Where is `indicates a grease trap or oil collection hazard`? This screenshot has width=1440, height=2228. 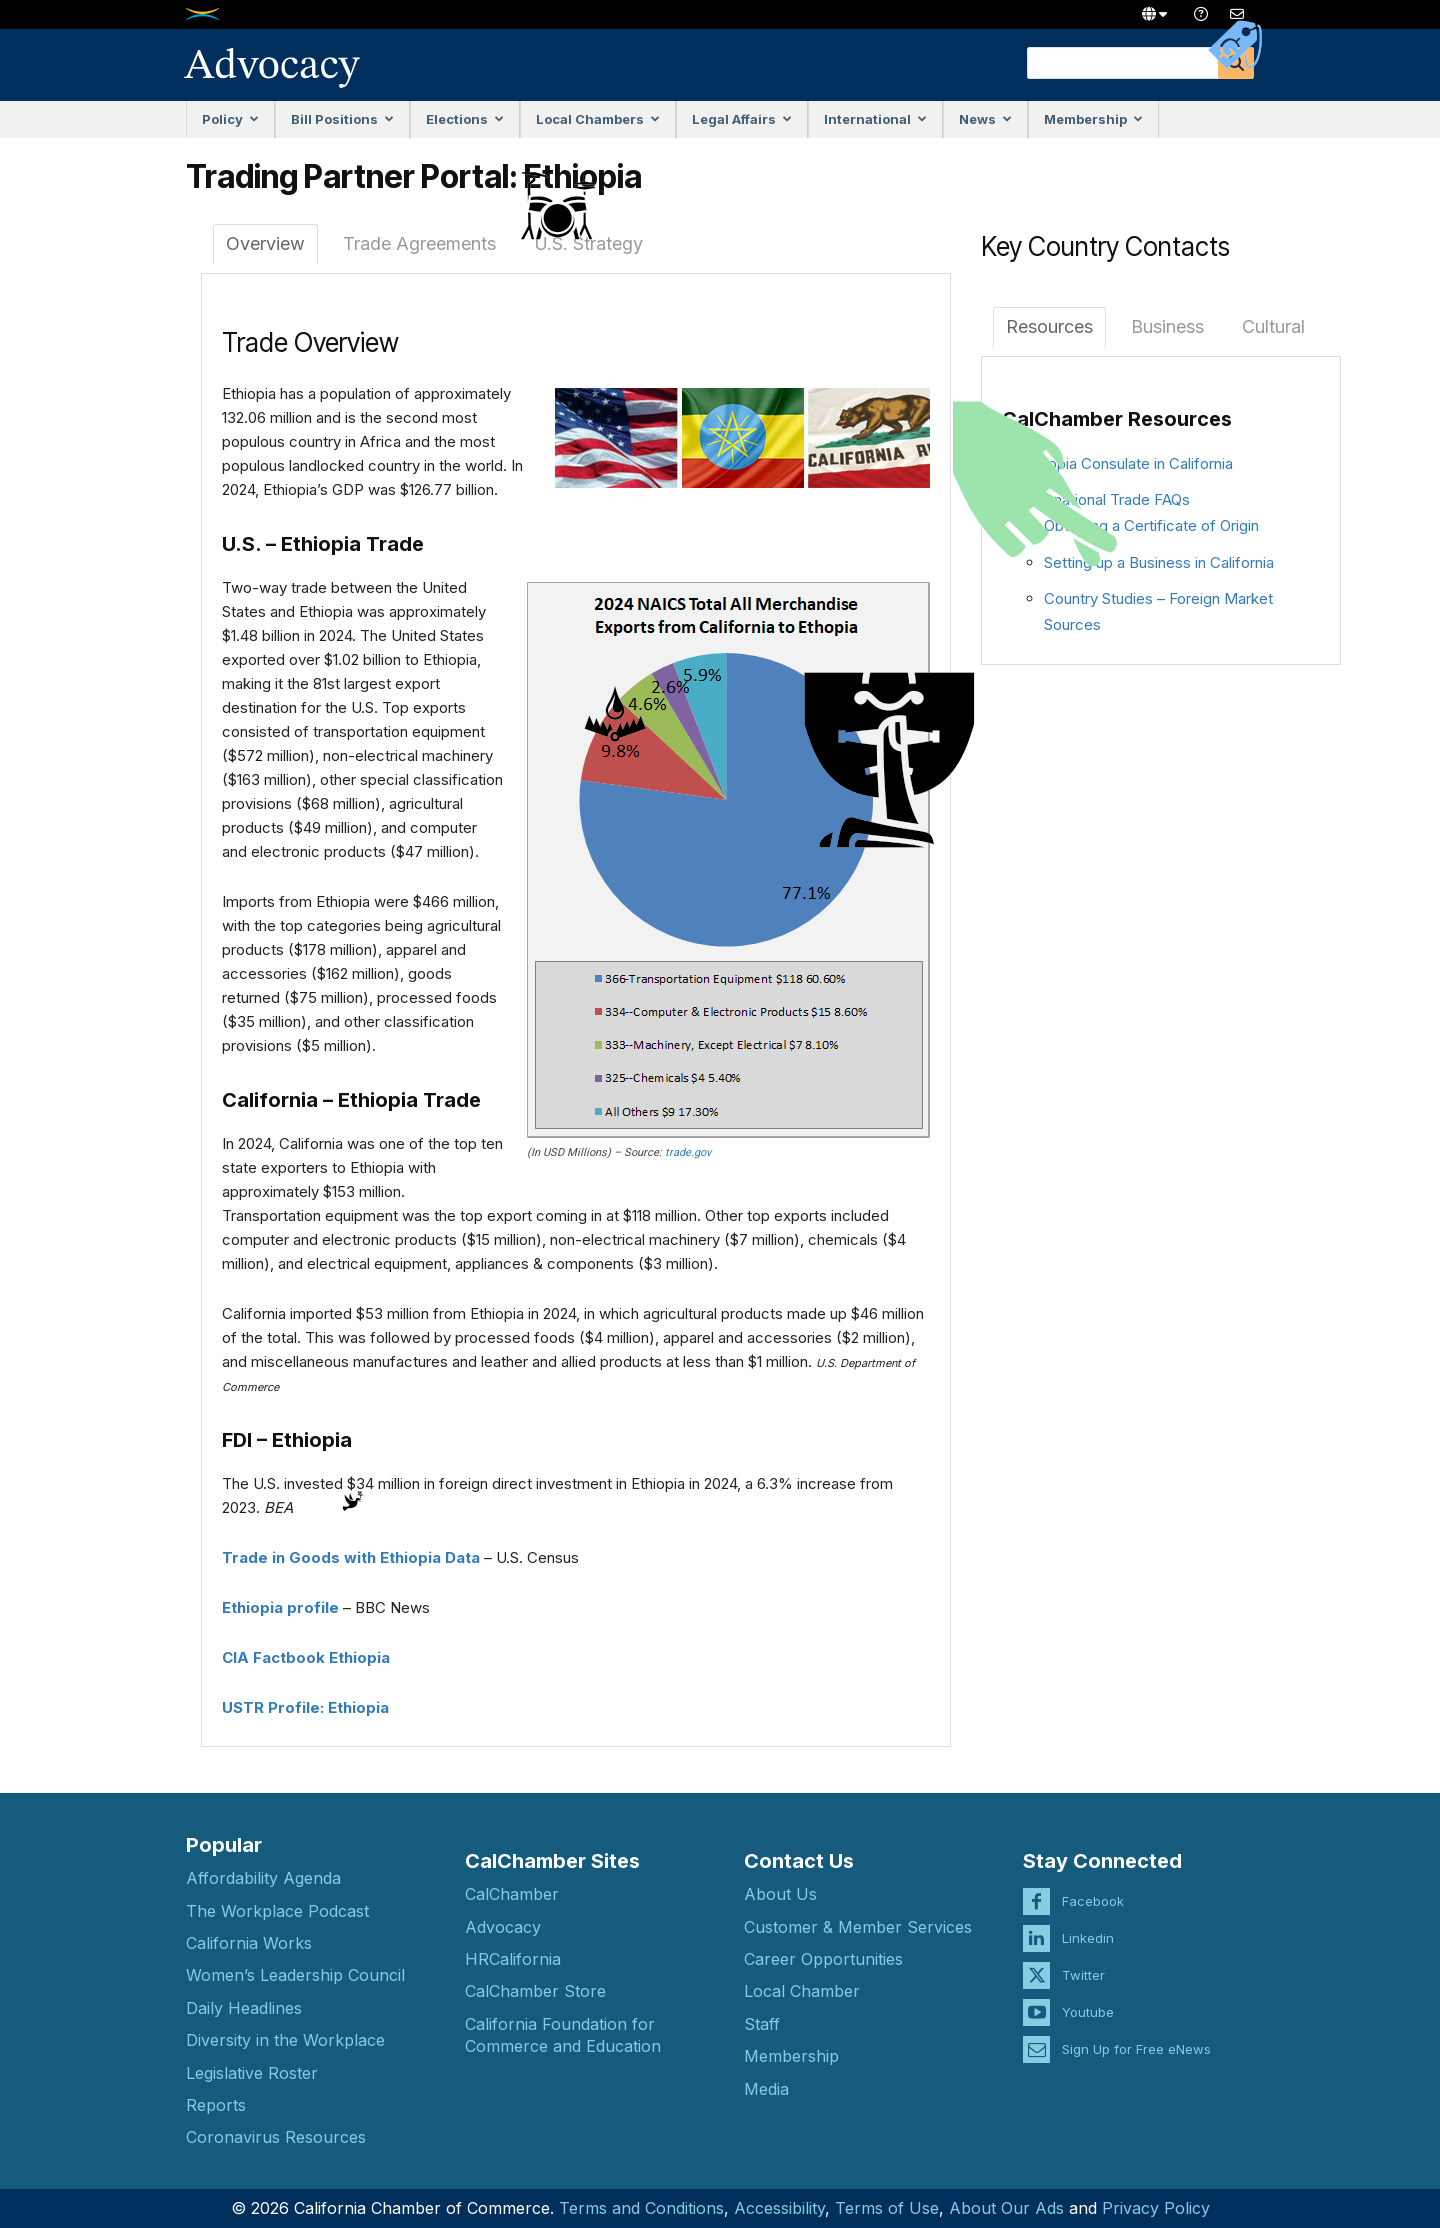 indicates a grease trap or oil collection hazard is located at coordinates (615, 716).